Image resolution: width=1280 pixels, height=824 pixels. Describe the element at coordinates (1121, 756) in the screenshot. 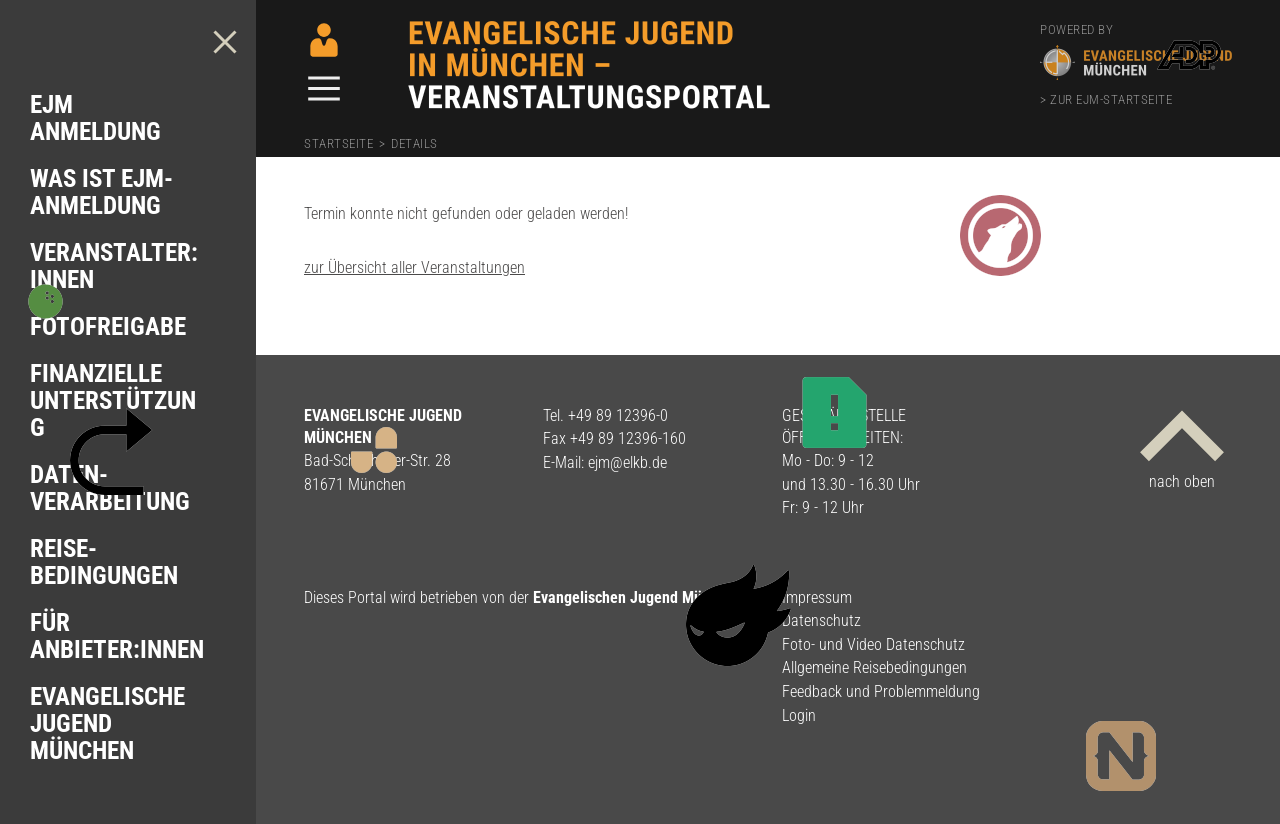

I see `nativescript app or framework logo` at that location.